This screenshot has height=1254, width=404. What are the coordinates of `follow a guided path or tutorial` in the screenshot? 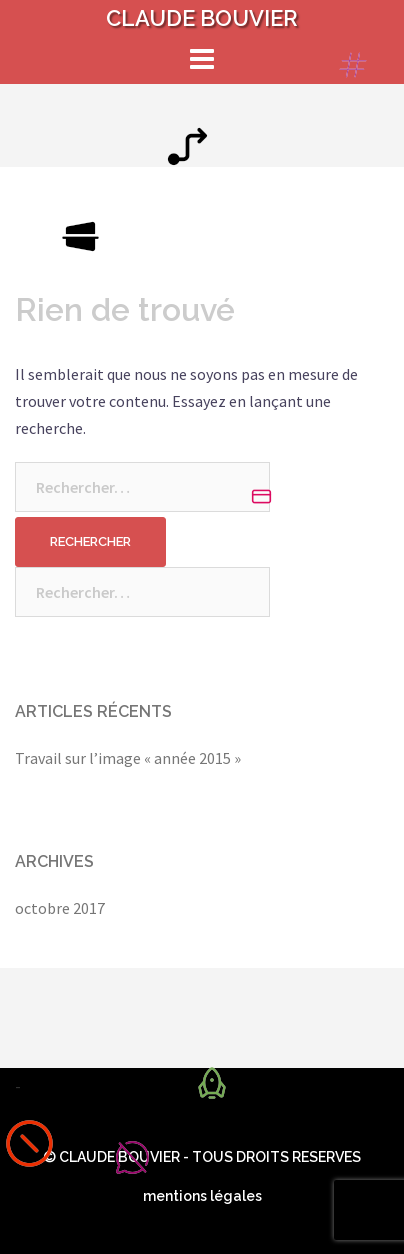 It's located at (187, 145).